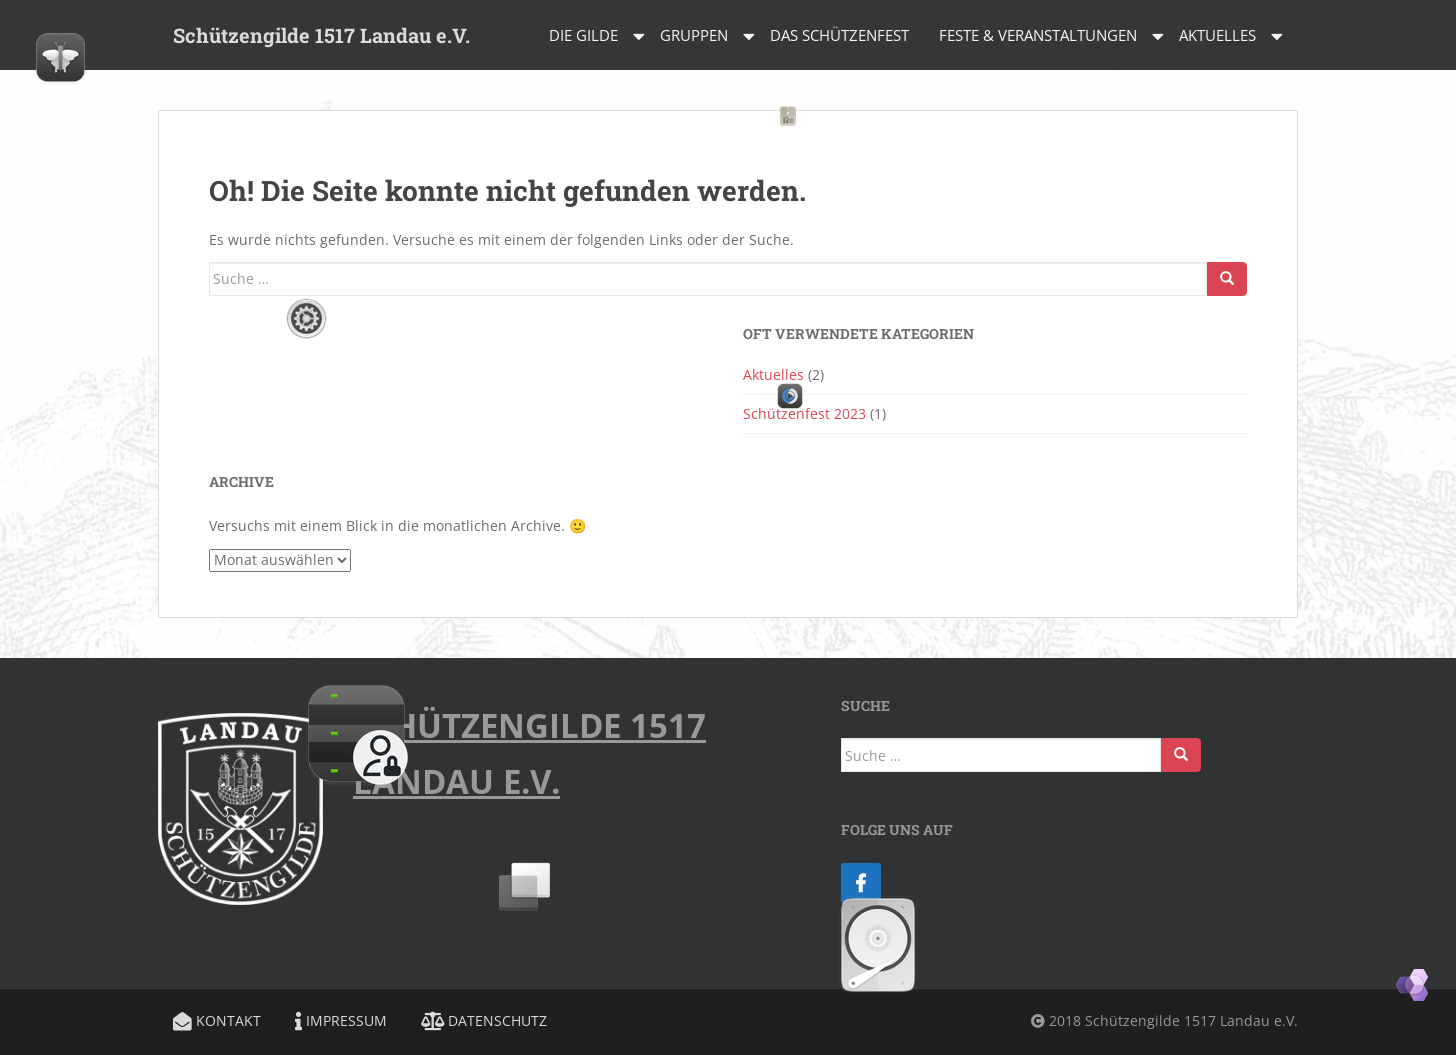  Describe the element at coordinates (356, 733) in the screenshot. I see `configure NIS network server preferences` at that location.